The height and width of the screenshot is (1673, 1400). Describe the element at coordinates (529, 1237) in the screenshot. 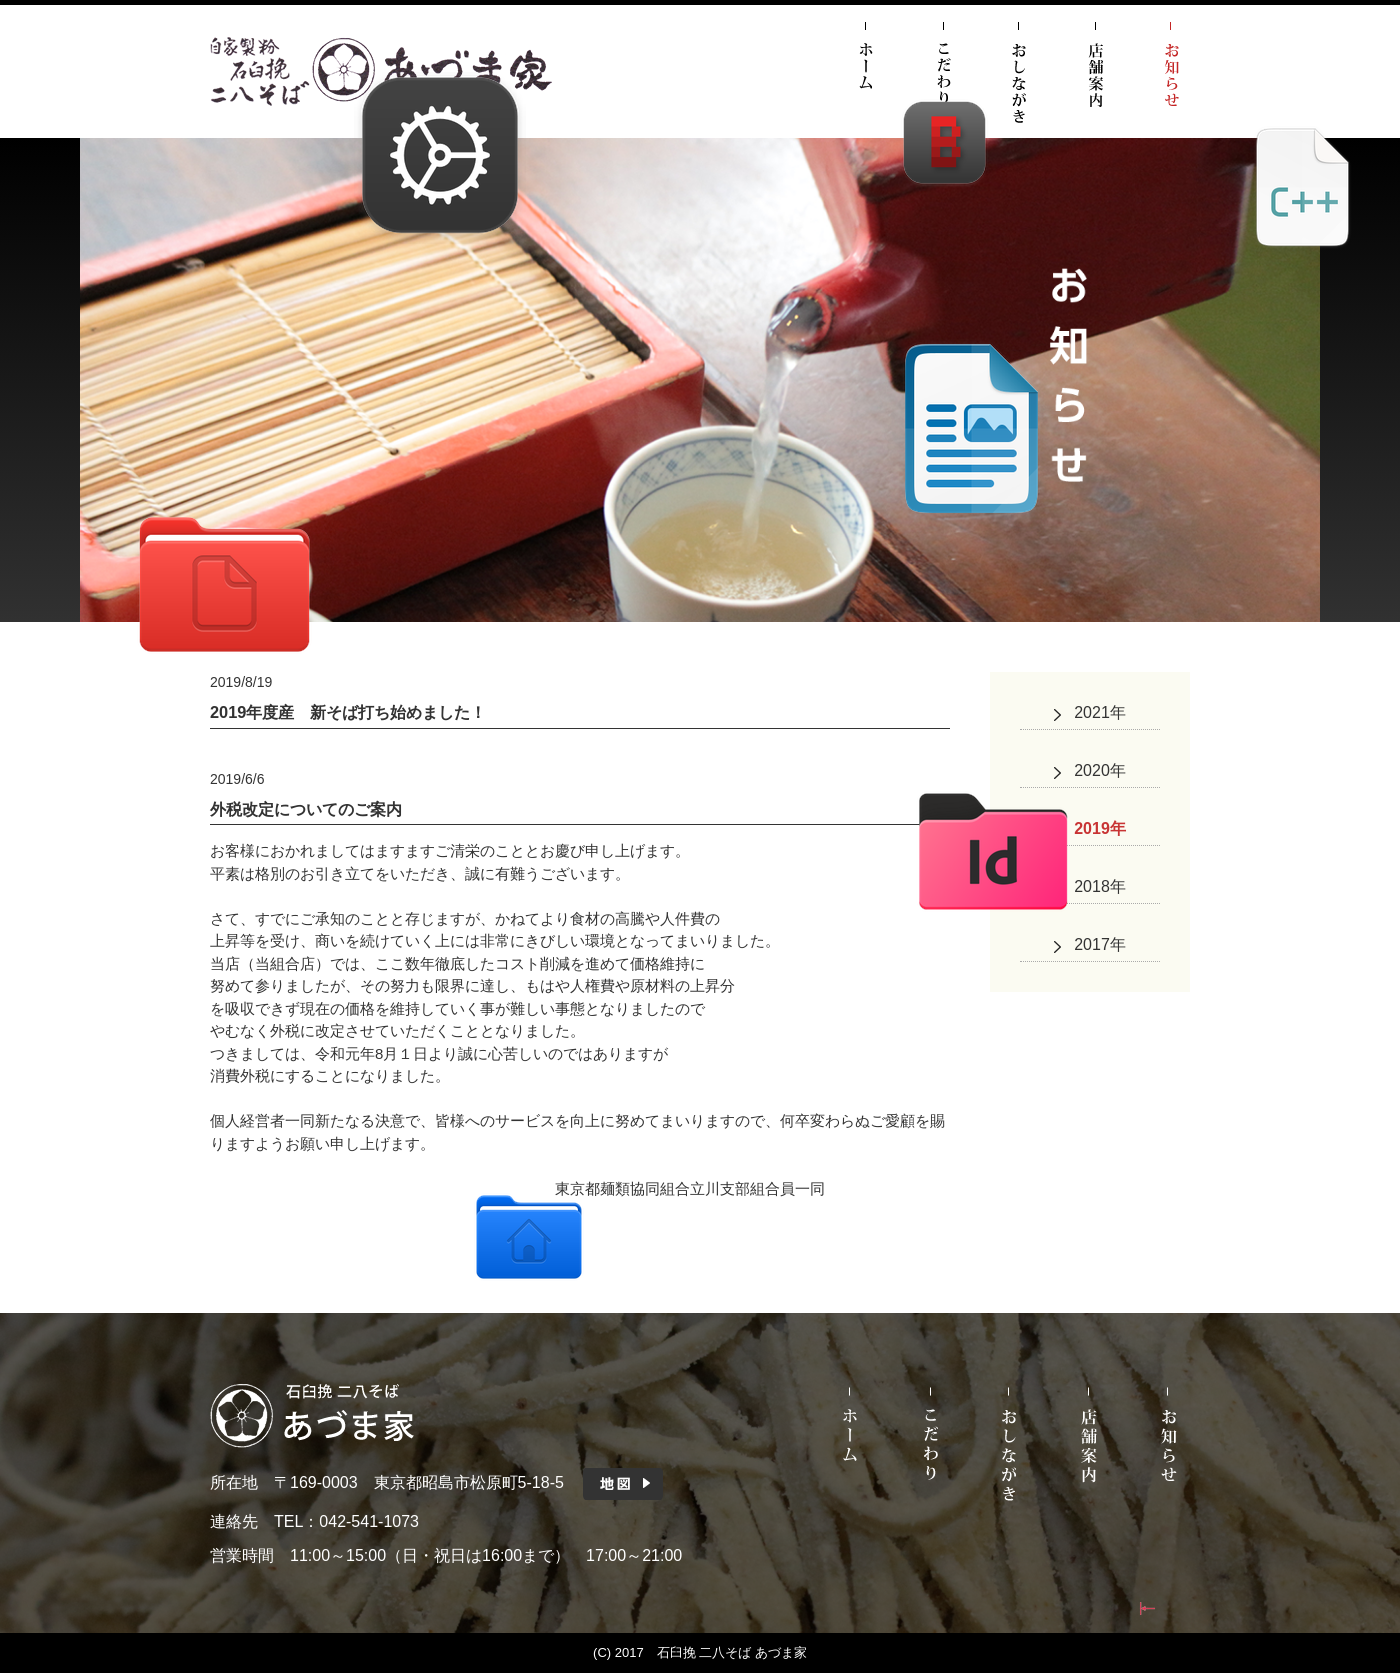

I see `open your home folder` at that location.